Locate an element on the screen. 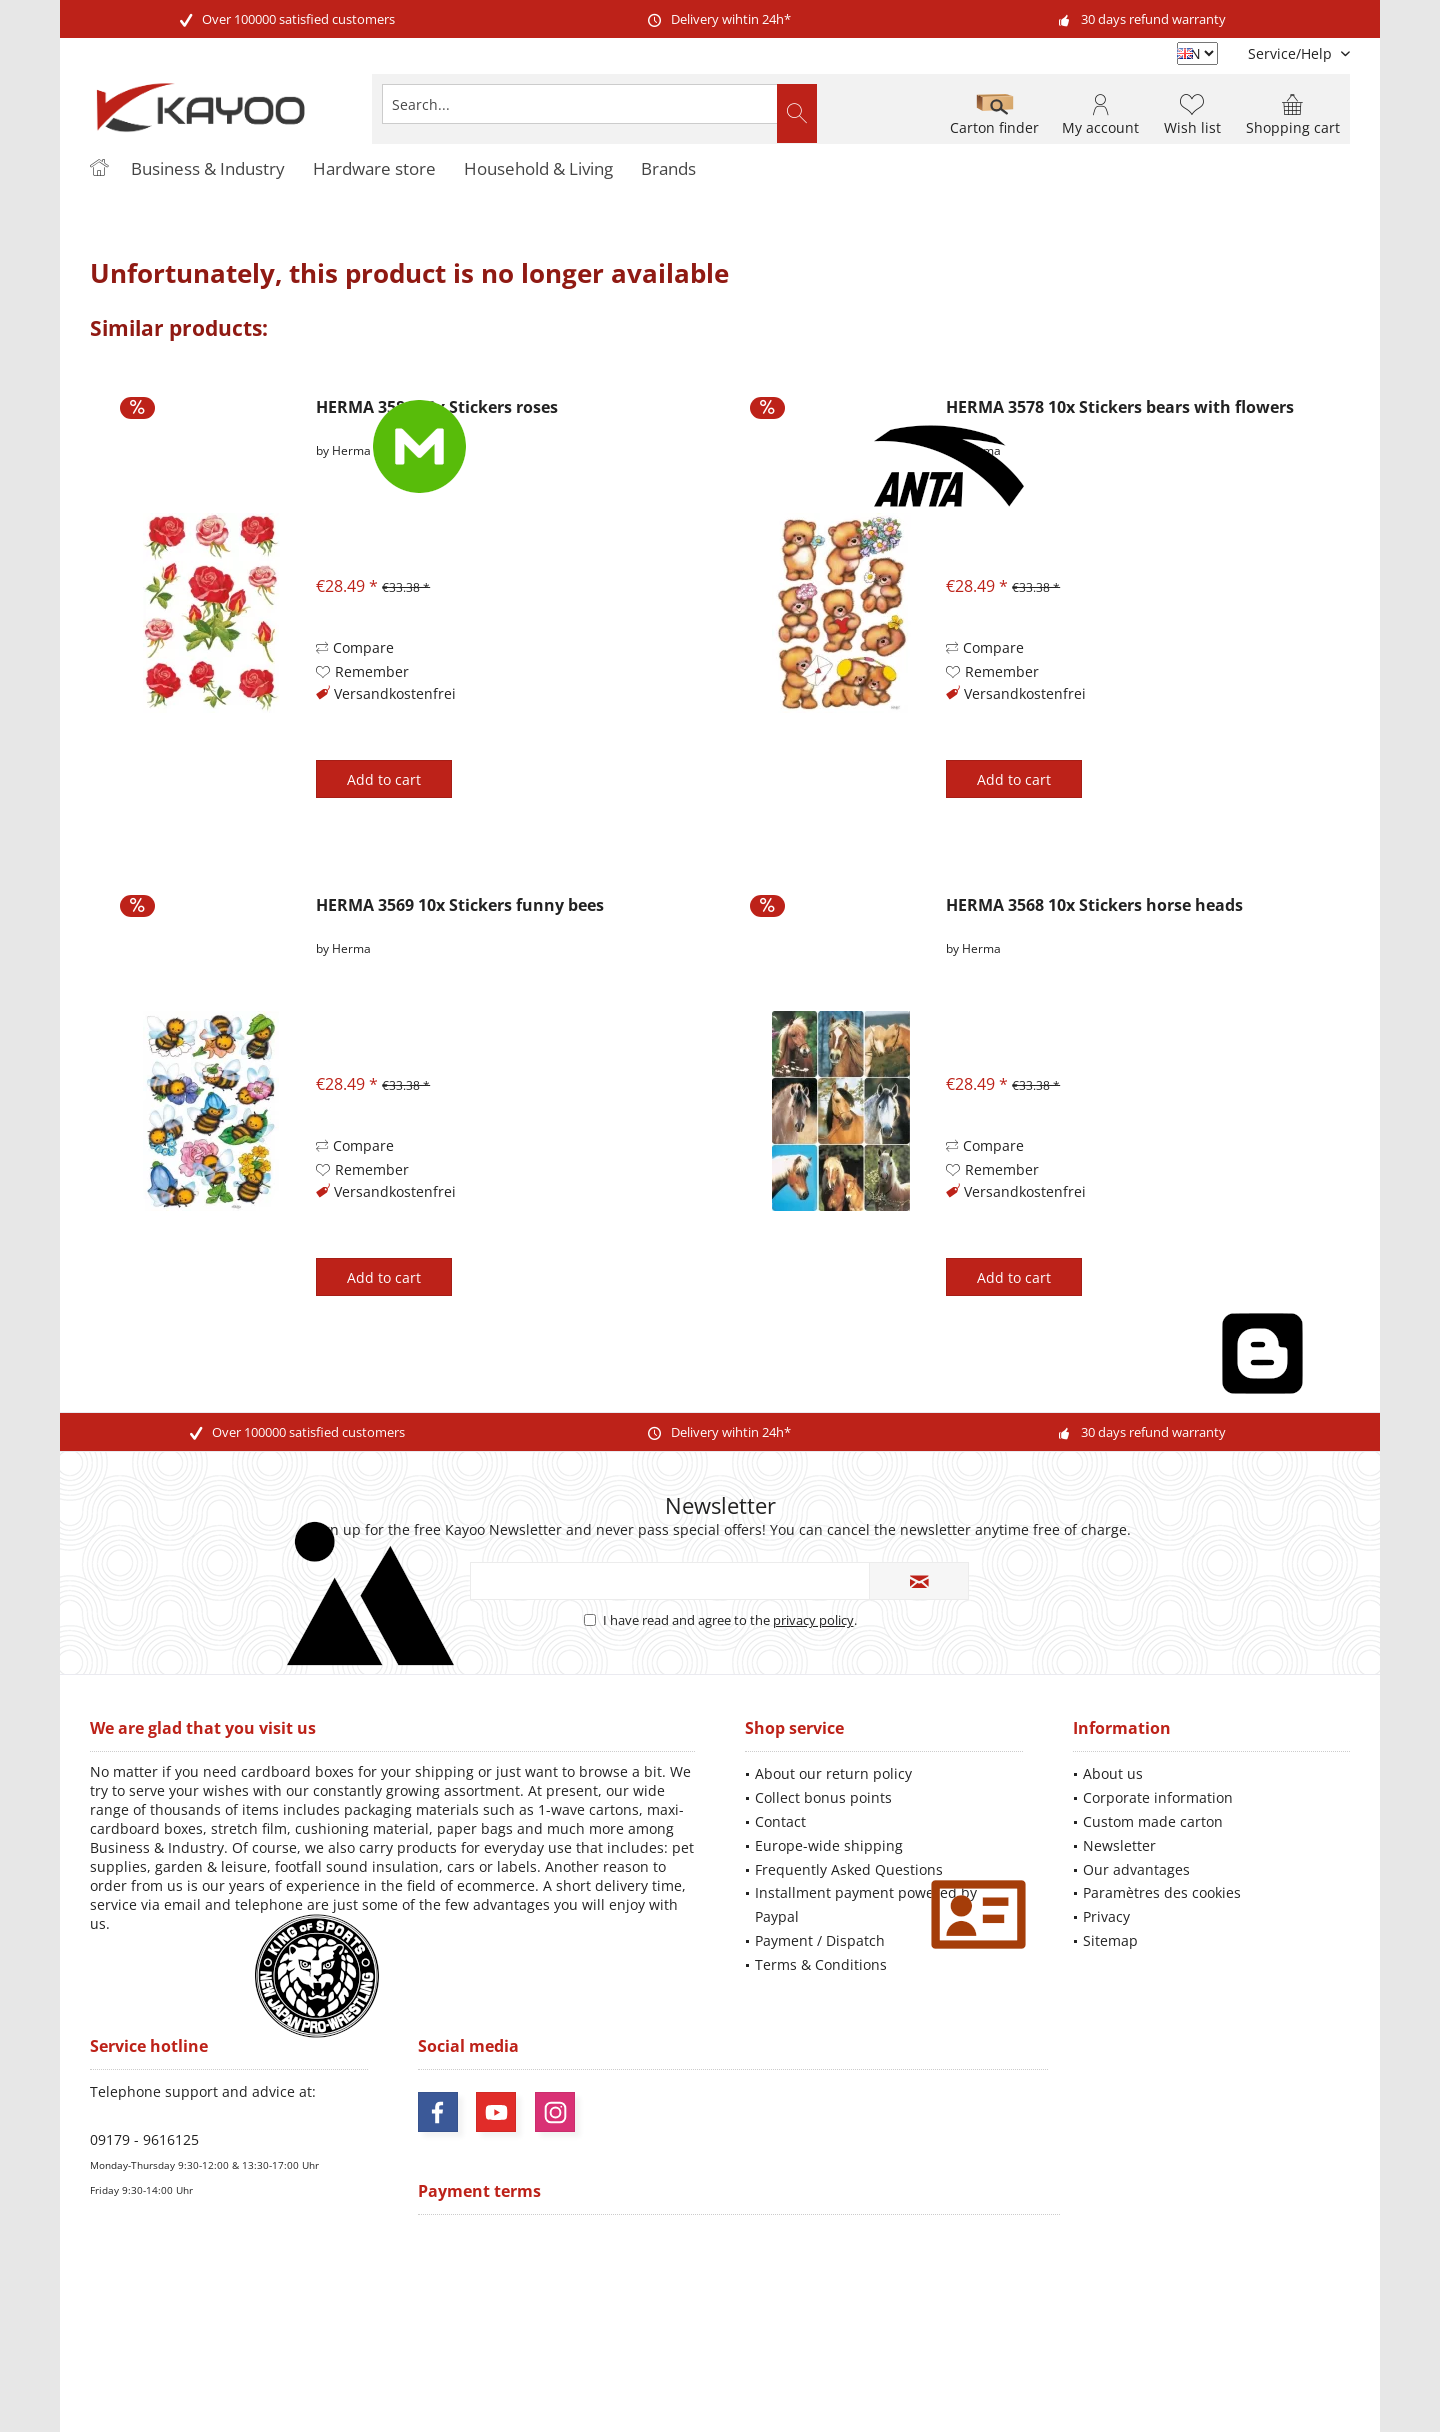 The image size is (1440, 2432). switch to landscape photo mode is located at coordinates (366, 1593).